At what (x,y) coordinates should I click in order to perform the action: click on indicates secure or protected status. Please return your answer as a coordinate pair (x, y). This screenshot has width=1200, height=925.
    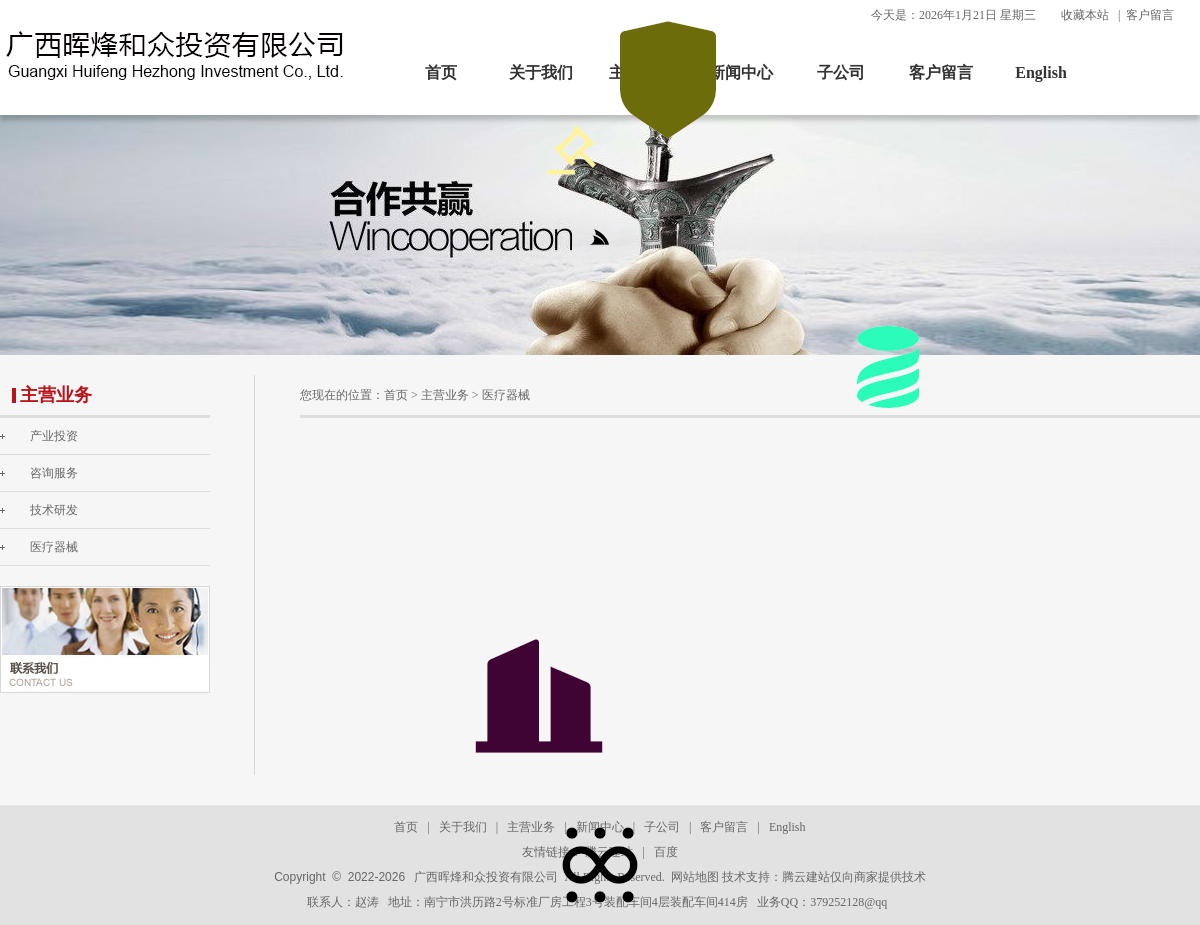
    Looking at the image, I should click on (668, 80).